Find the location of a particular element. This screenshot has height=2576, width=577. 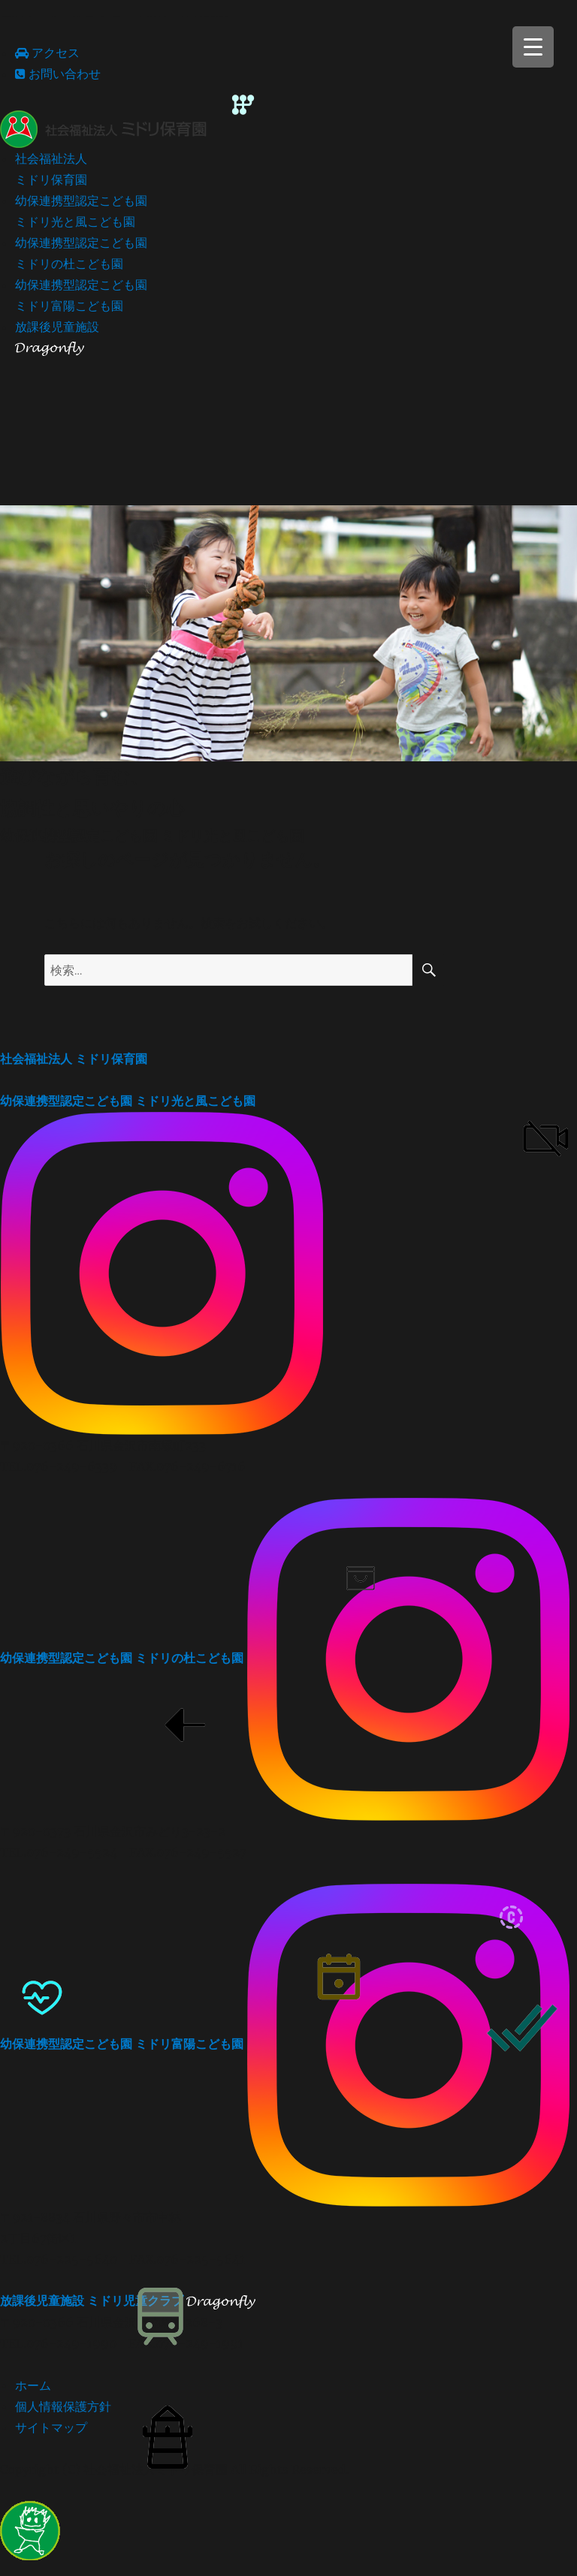

go back to the previous screen is located at coordinates (185, 1725).